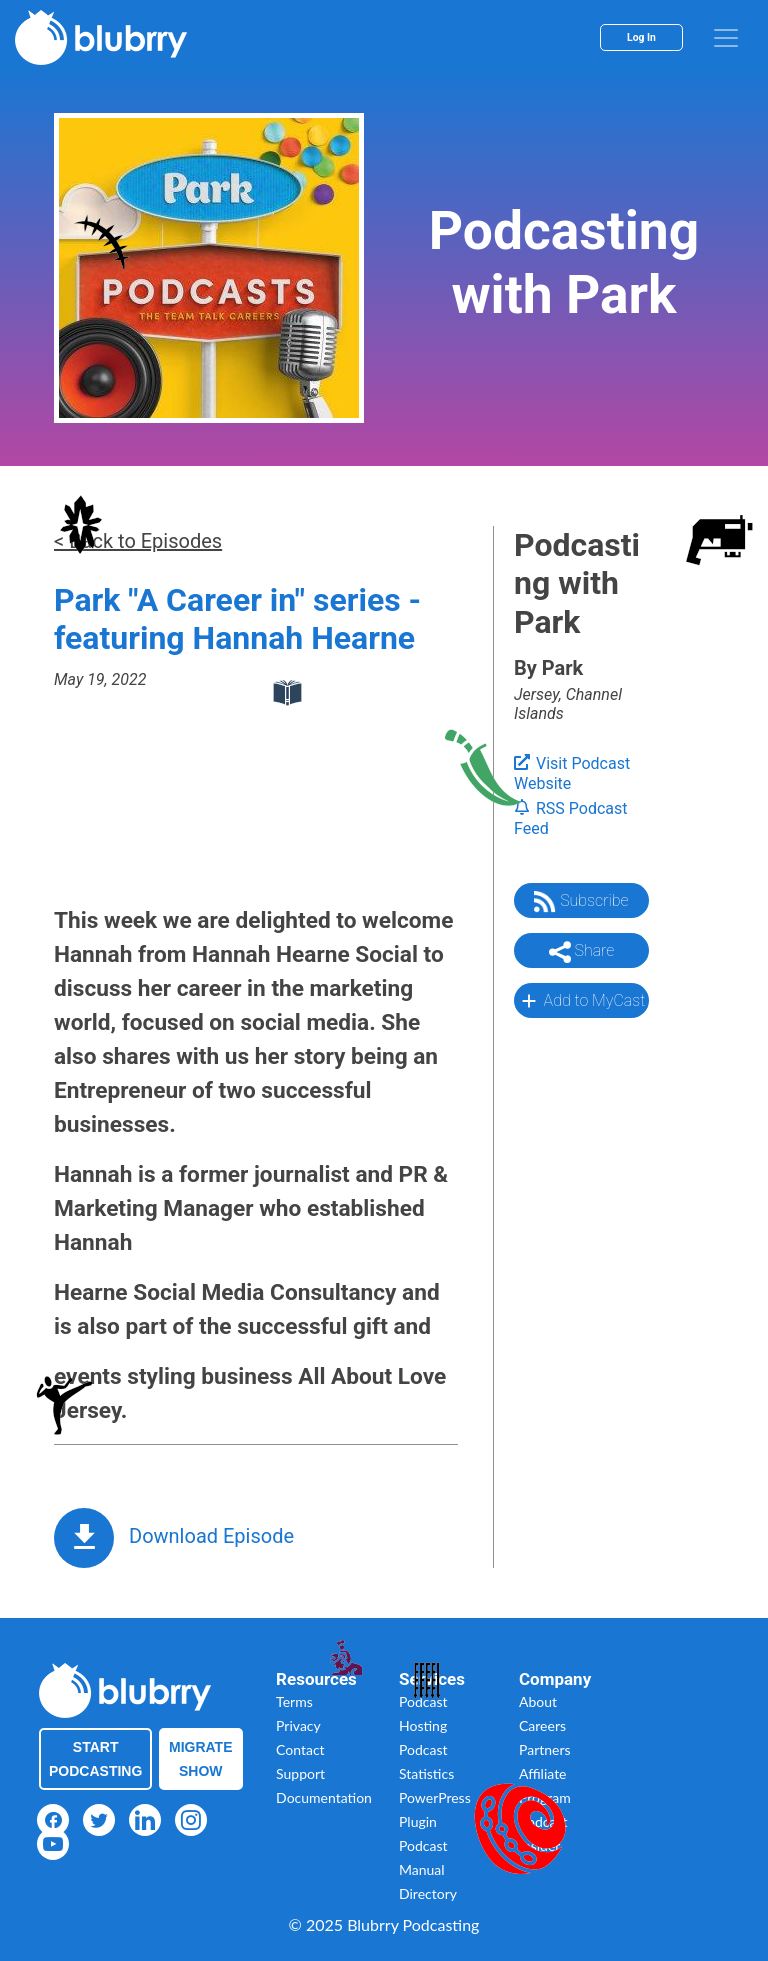 This screenshot has width=768, height=1961. Describe the element at coordinates (426, 1680) in the screenshot. I see `access castle or fortress defenses` at that location.